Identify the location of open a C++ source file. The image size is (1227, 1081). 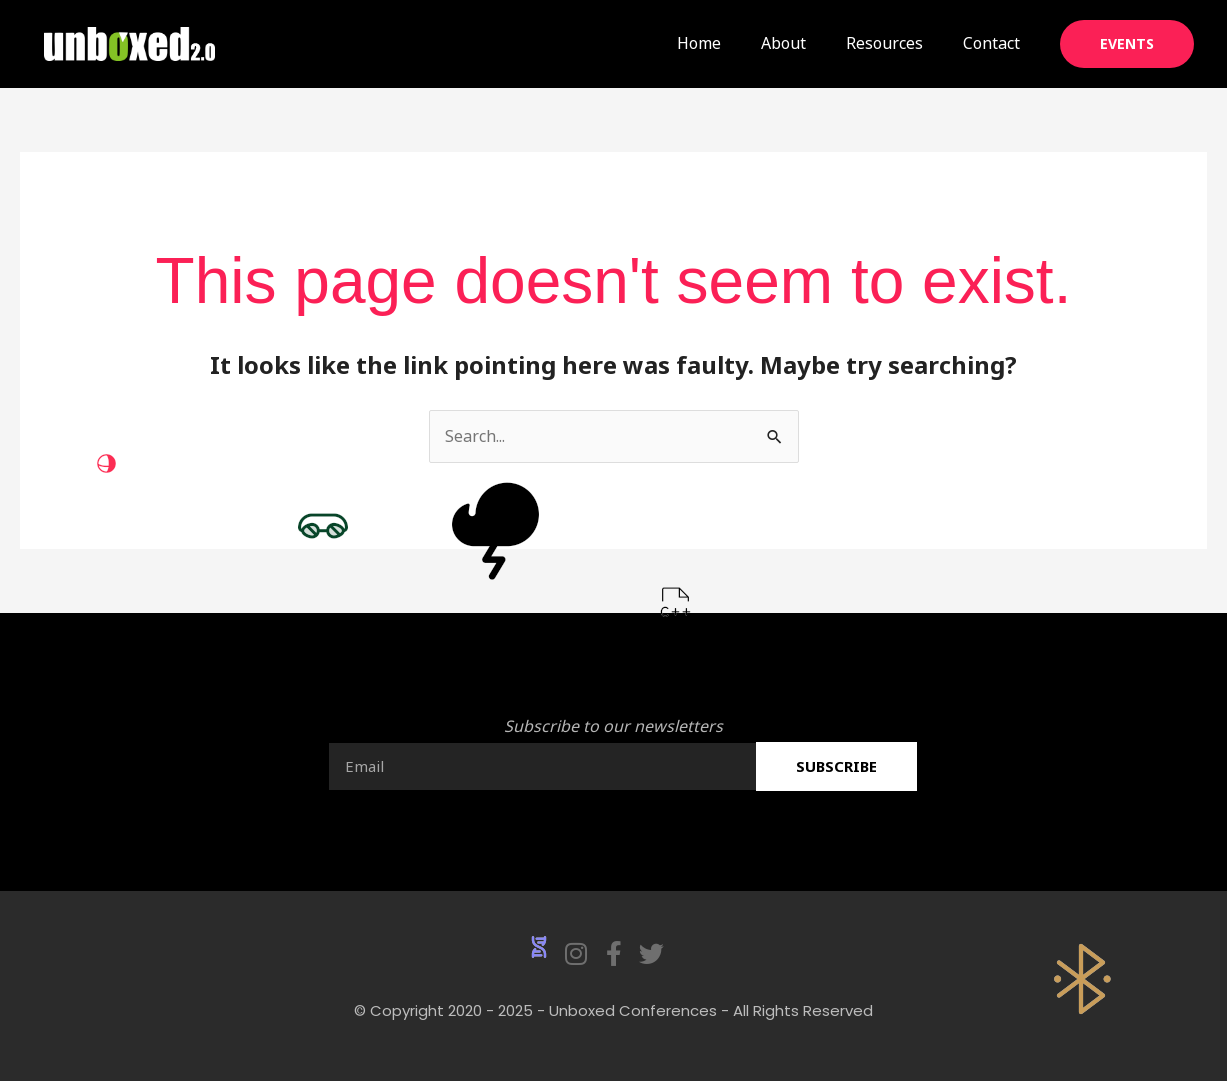
(675, 603).